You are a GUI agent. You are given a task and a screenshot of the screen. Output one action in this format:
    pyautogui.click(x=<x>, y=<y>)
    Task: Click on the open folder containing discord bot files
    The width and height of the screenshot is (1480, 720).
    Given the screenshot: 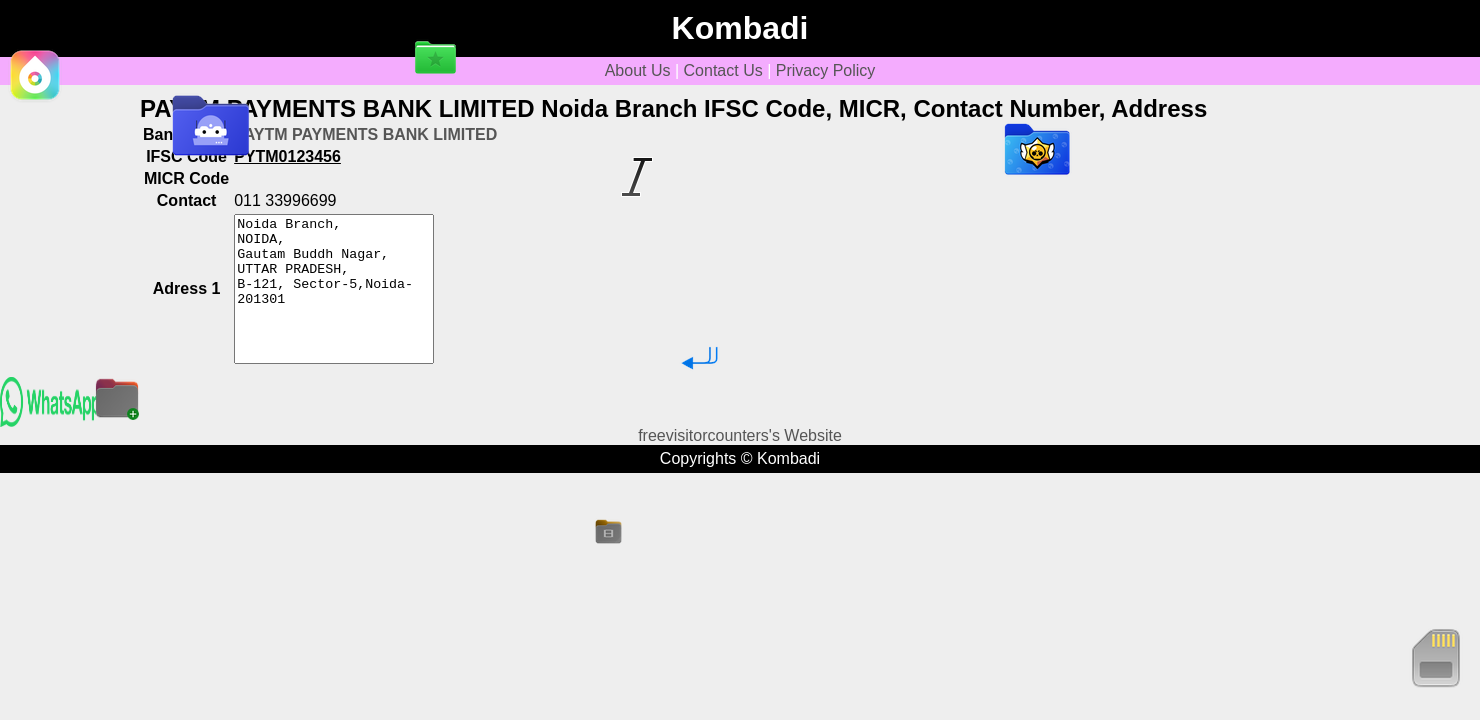 What is the action you would take?
    pyautogui.click(x=210, y=127)
    